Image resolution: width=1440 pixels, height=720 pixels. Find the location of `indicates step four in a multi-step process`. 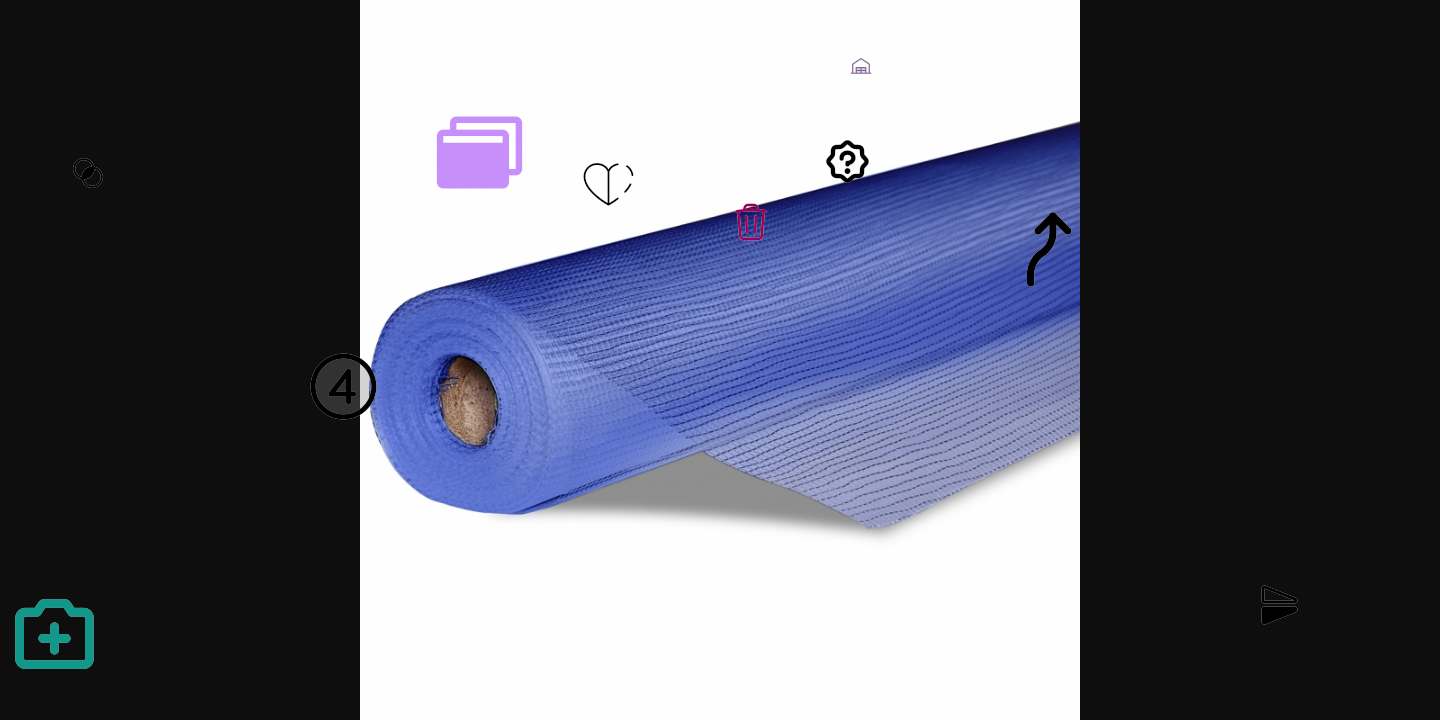

indicates step four in a multi-step process is located at coordinates (343, 386).